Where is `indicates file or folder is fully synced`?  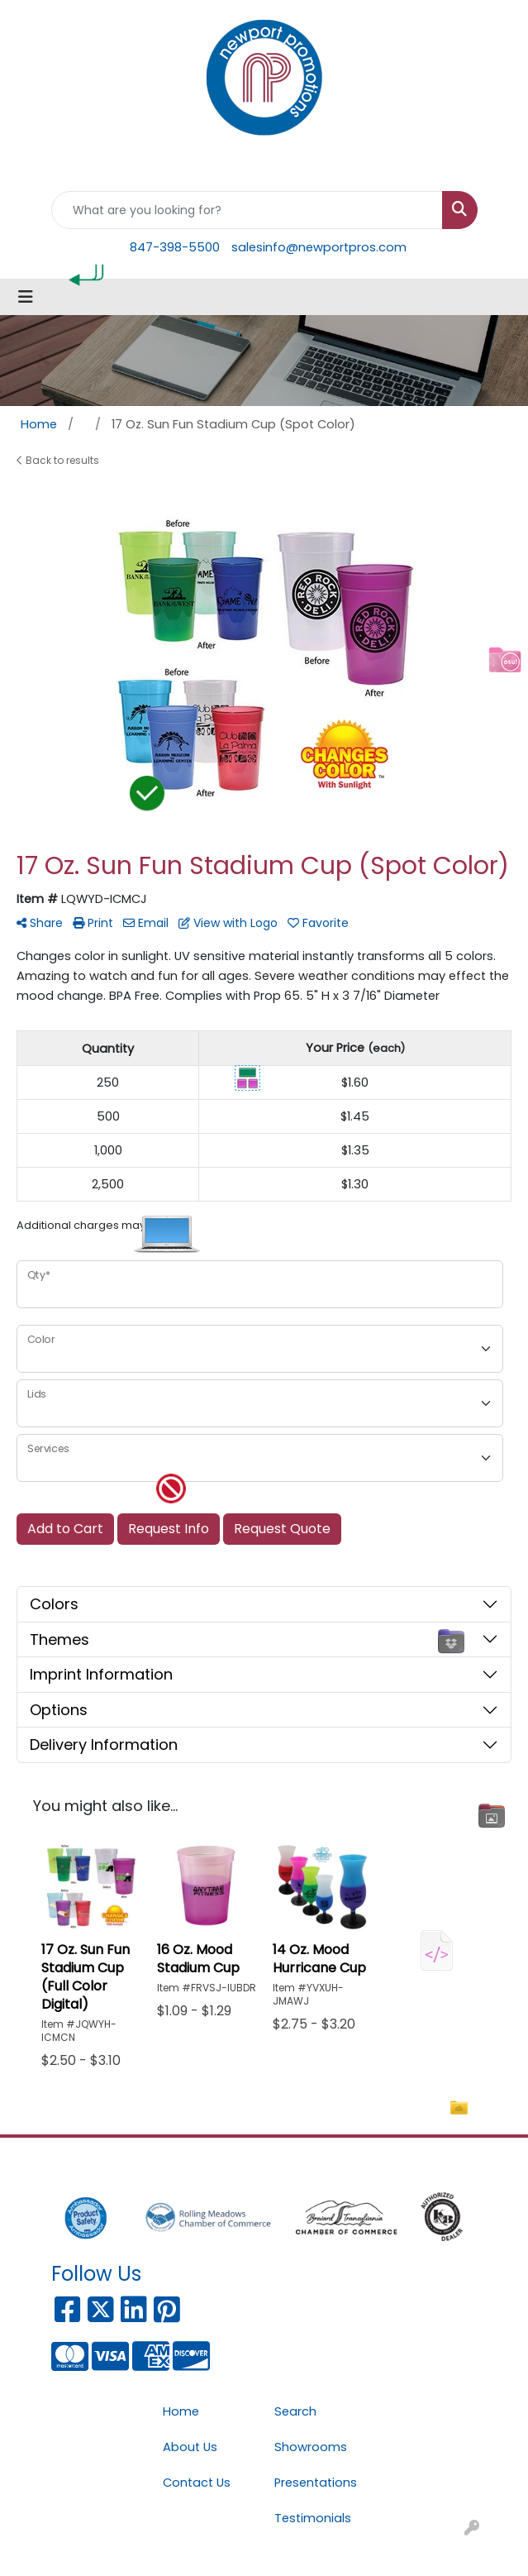
indicates file or folder is fully synced is located at coordinates (147, 793).